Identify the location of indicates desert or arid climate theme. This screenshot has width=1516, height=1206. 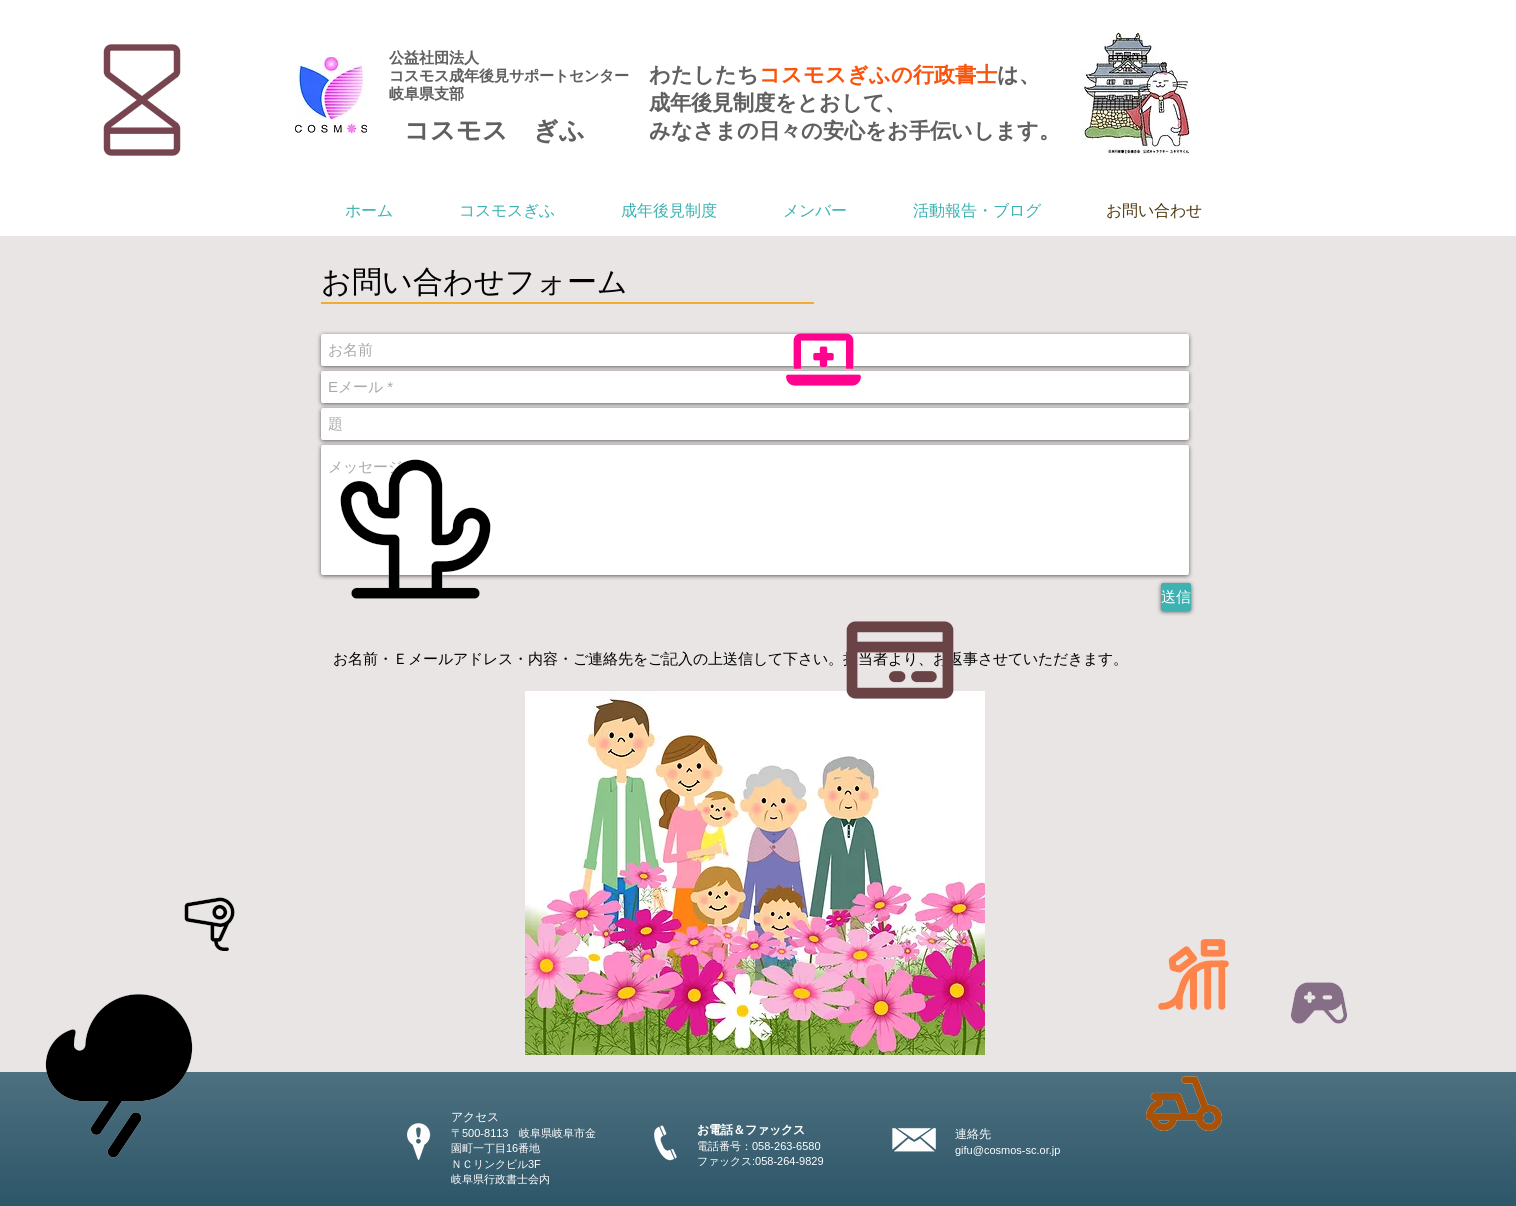
(415, 534).